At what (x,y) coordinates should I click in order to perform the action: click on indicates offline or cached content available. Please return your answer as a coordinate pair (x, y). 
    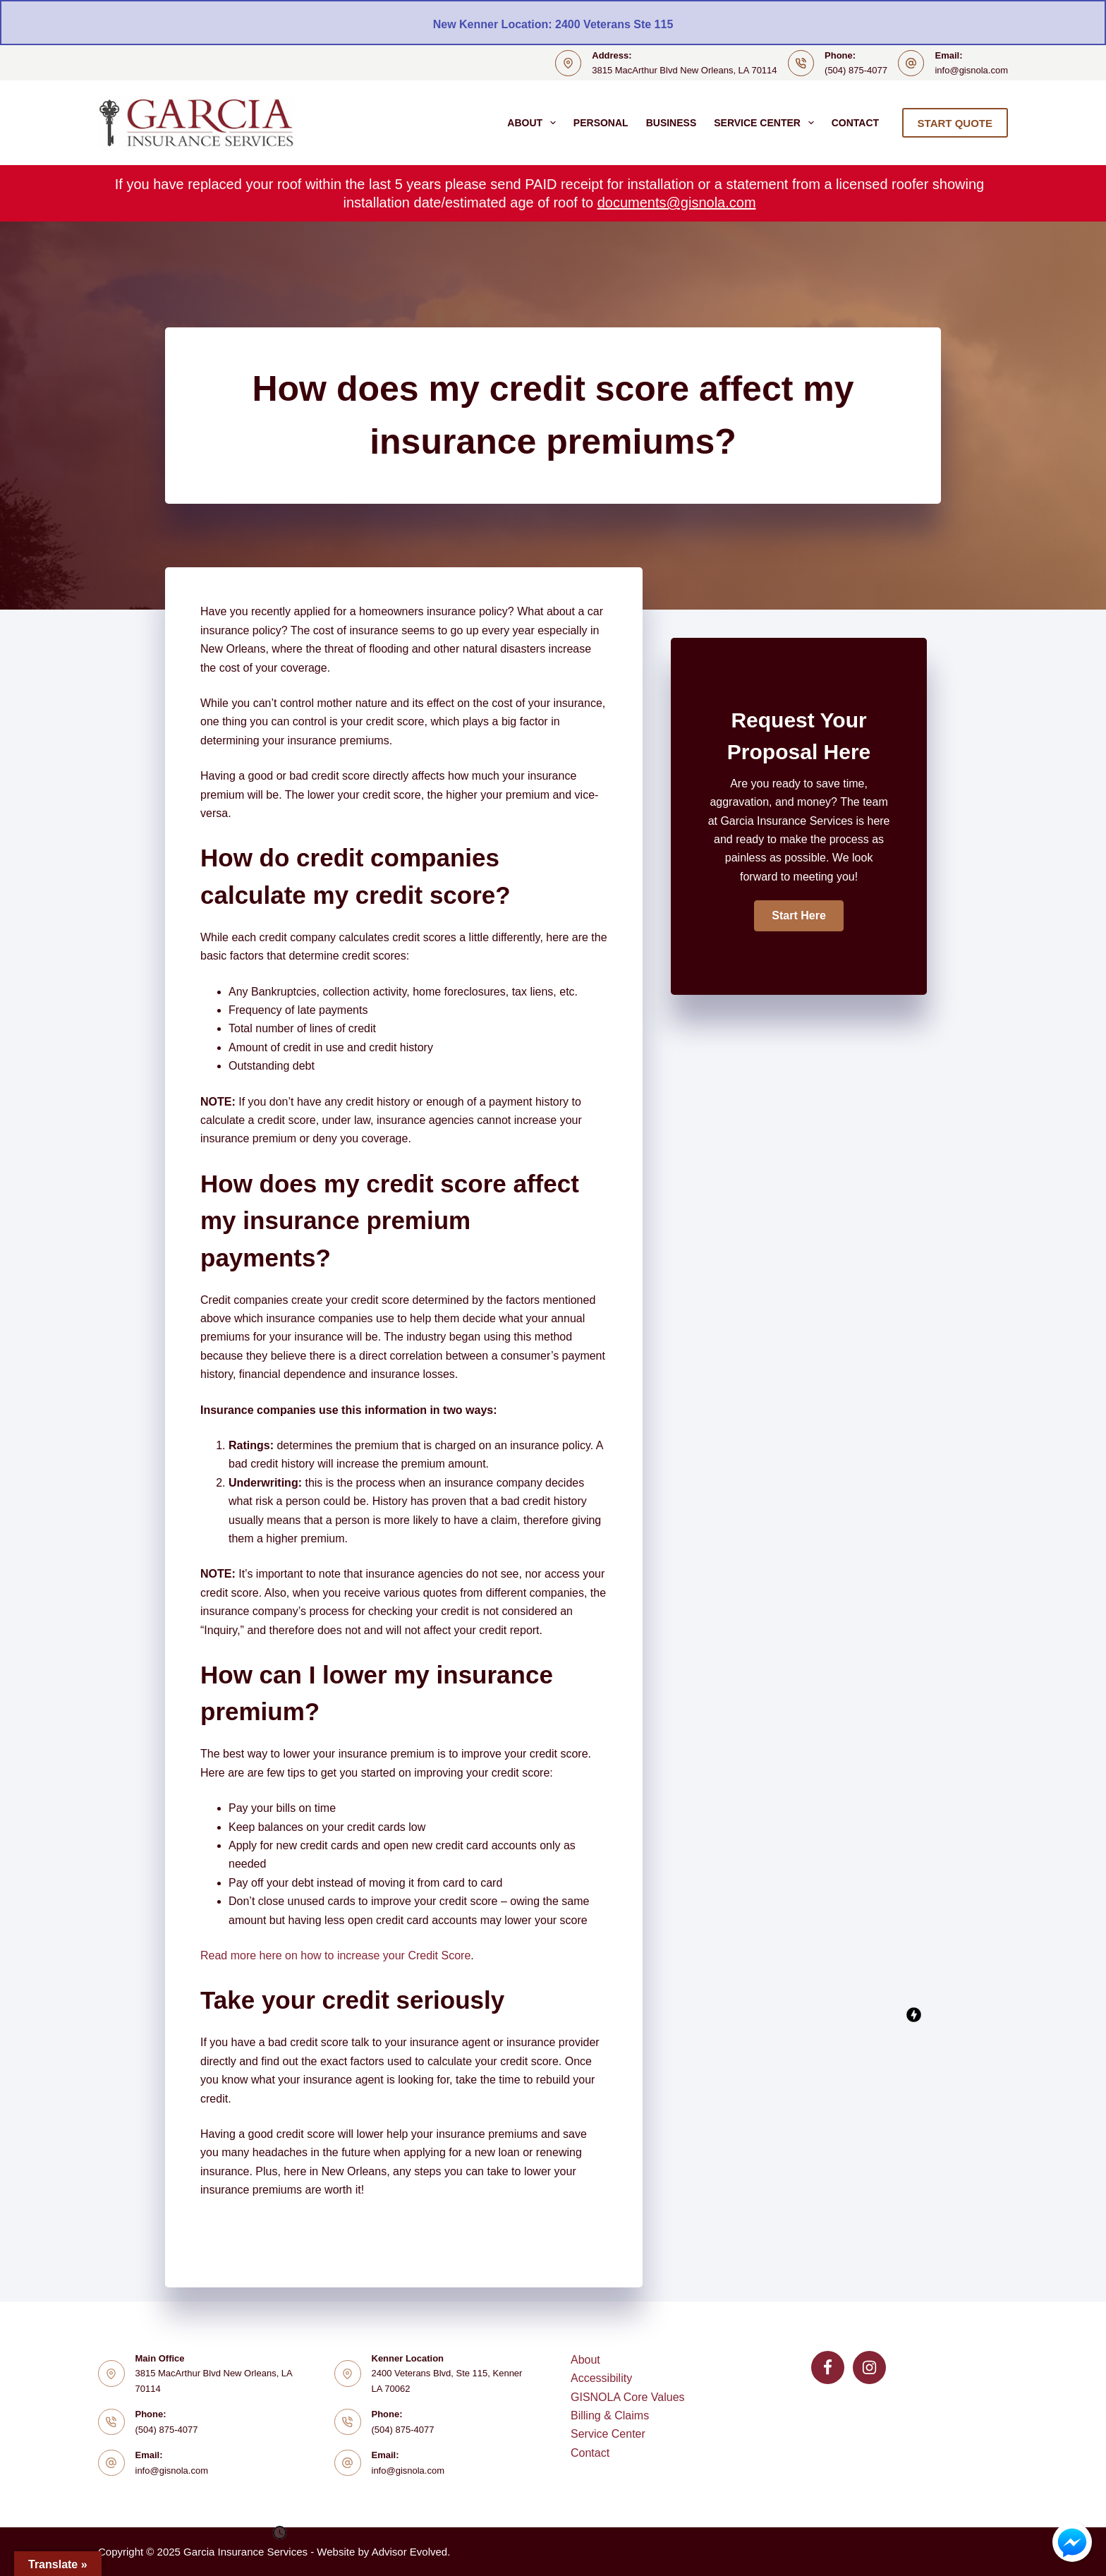
    Looking at the image, I should click on (913, 2014).